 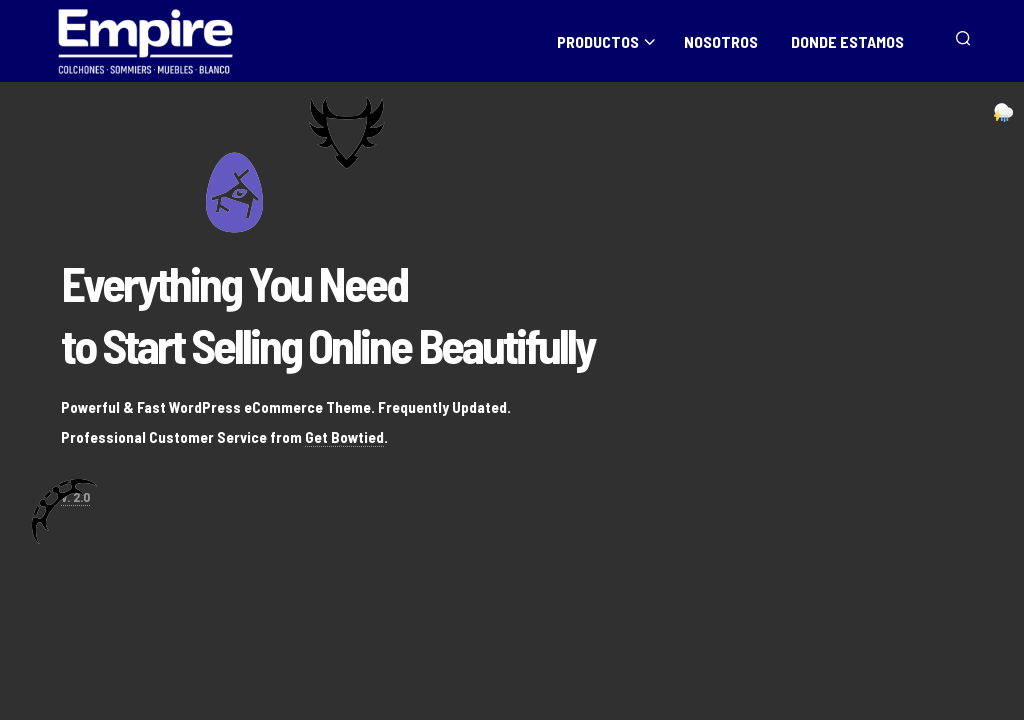 I want to click on indicates protected or guarded status, so click(x=346, y=131).